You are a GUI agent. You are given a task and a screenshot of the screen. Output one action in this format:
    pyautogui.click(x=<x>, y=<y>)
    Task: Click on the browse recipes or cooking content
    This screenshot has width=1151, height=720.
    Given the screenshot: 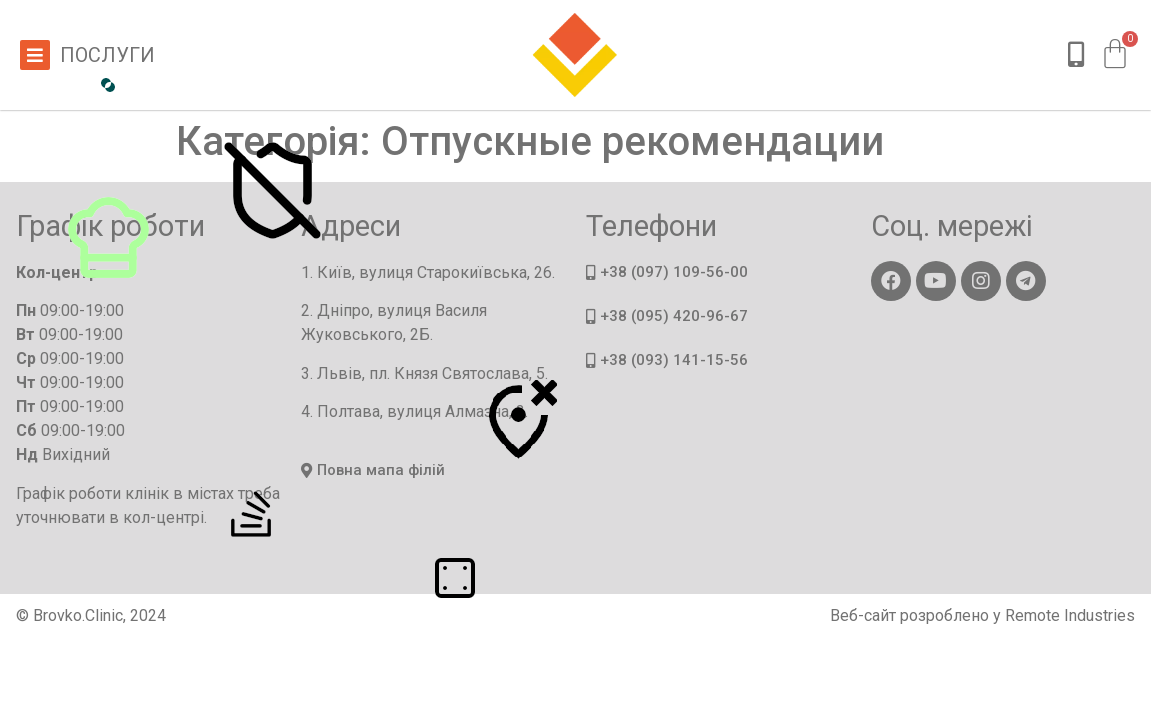 What is the action you would take?
    pyautogui.click(x=108, y=237)
    